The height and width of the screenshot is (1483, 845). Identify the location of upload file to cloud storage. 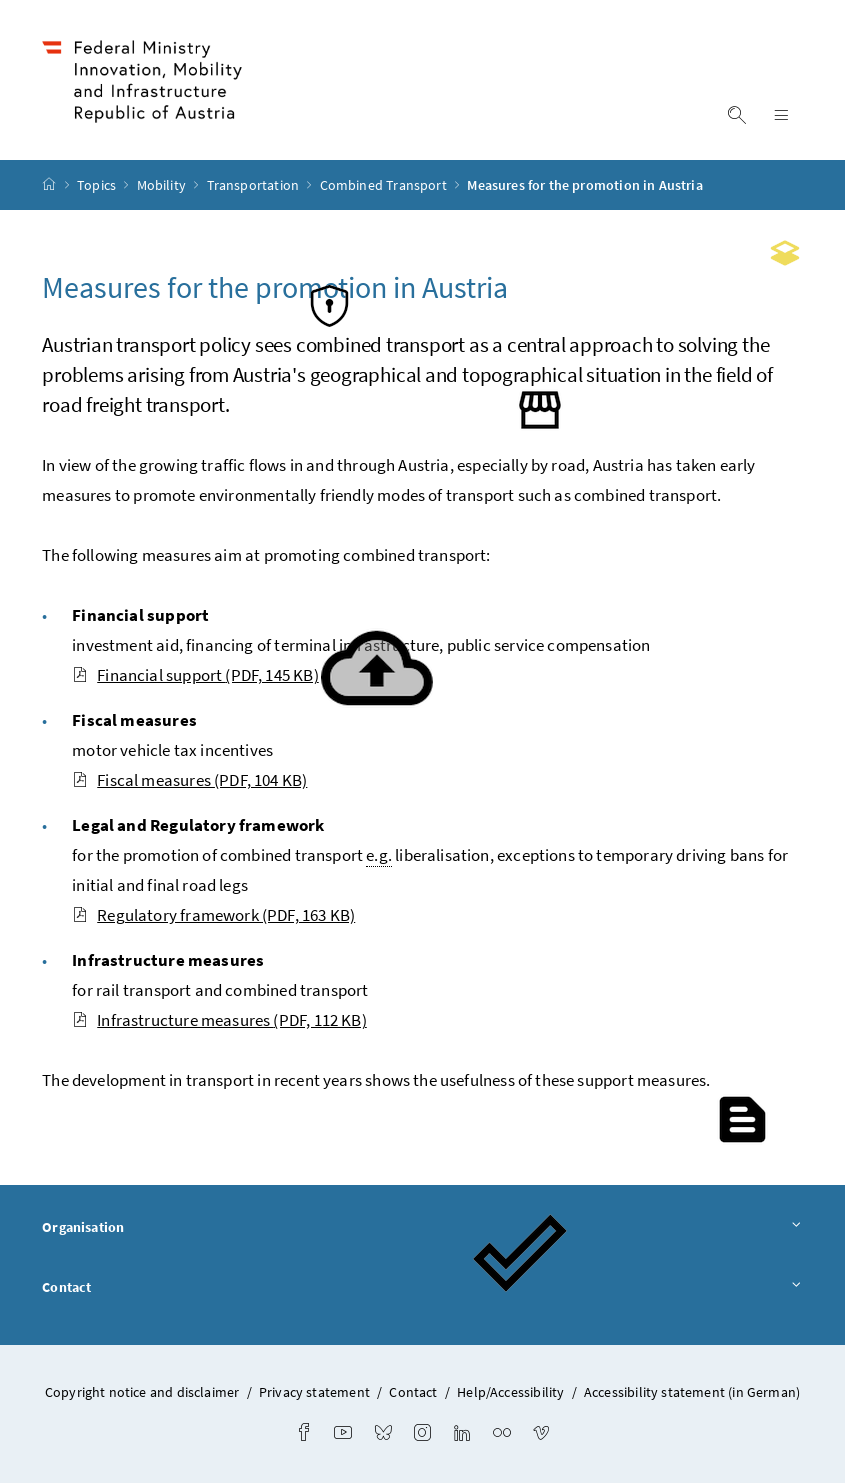
(377, 668).